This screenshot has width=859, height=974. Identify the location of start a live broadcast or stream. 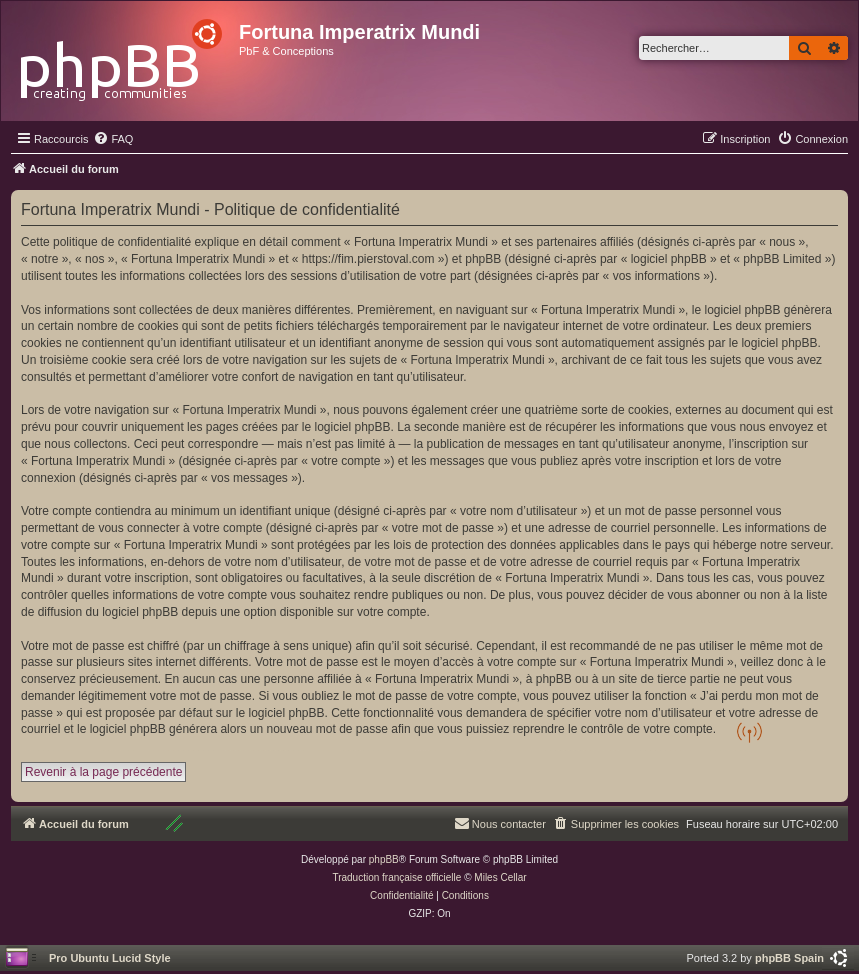
(749, 732).